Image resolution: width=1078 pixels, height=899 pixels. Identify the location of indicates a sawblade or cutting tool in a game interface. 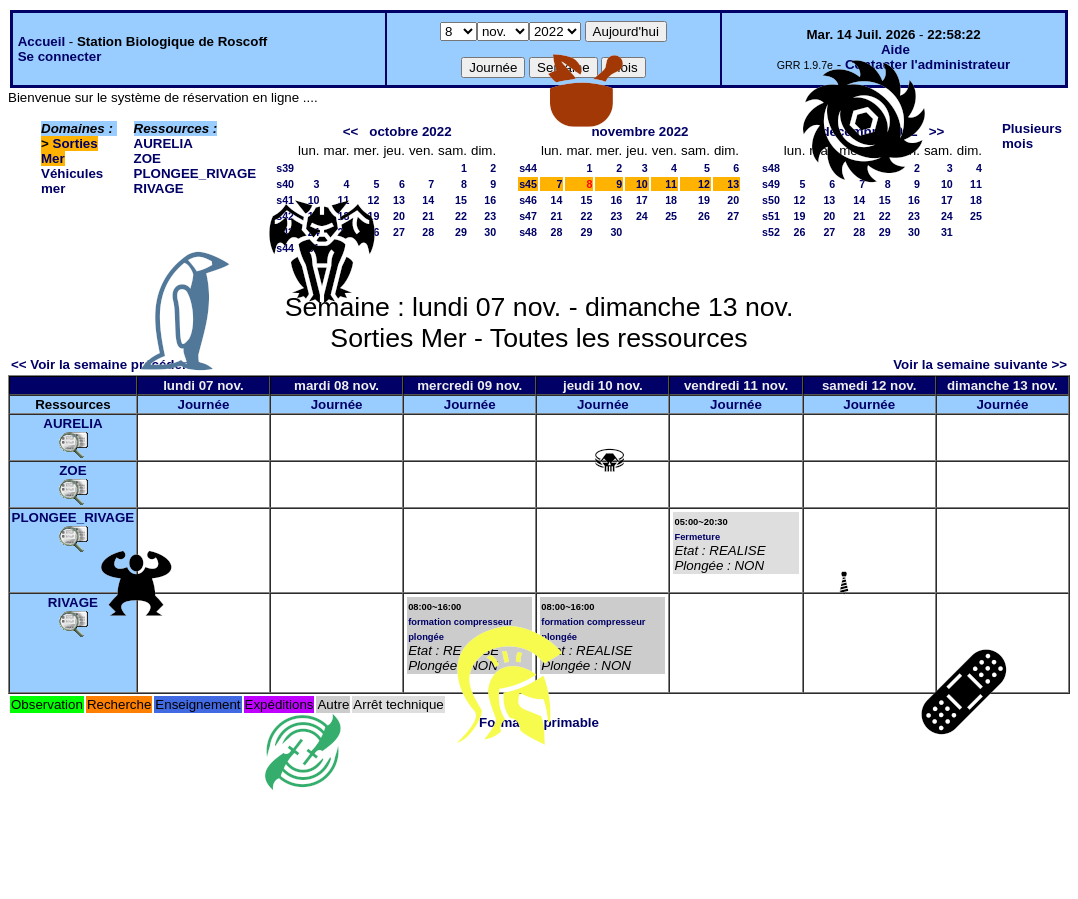
(864, 120).